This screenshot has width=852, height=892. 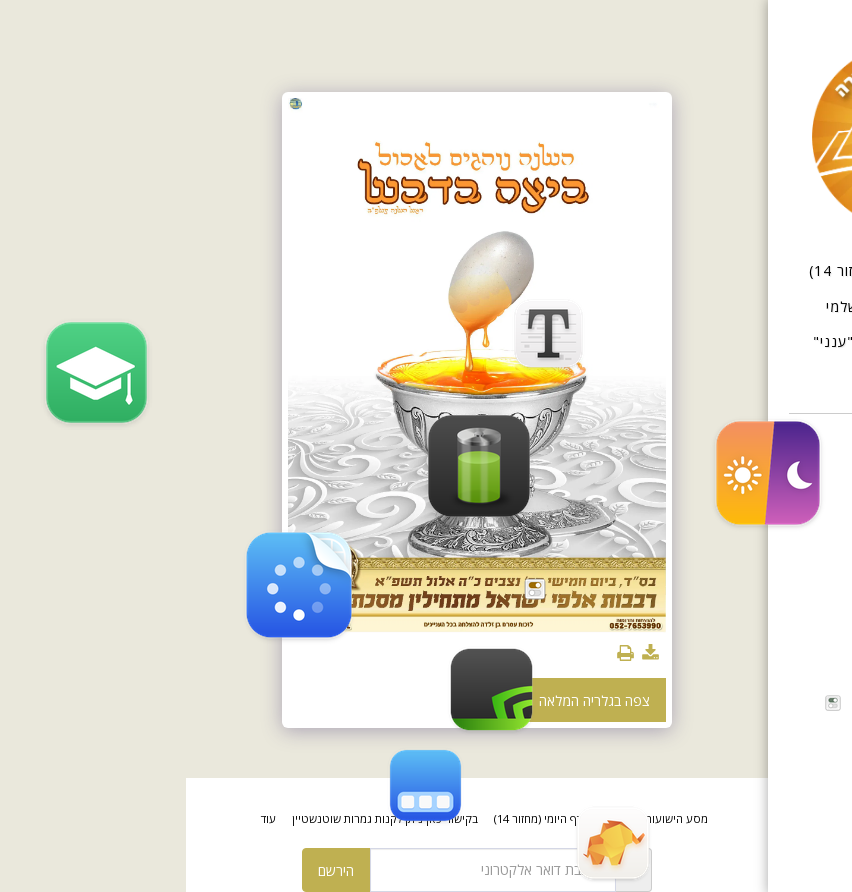 What do you see at coordinates (479, 466) in the screenshot?
I see `open power management settings` at bounding box center [479, 466].